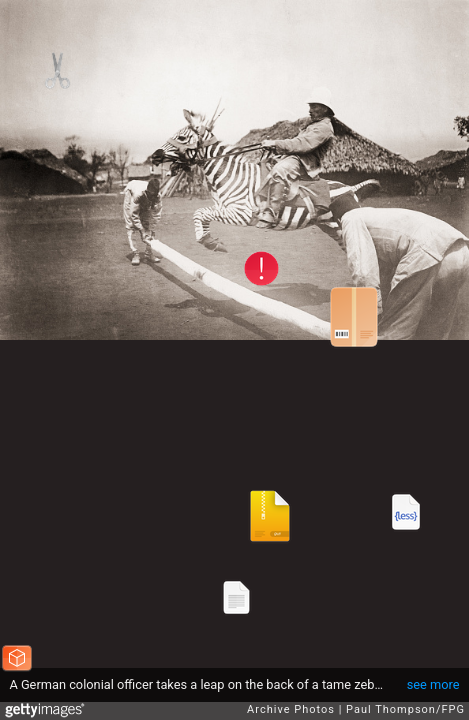 Image resolution: width=469 pixels, height=720 pixels. I want to click on indicates an application error or crash, so click(261, 268).